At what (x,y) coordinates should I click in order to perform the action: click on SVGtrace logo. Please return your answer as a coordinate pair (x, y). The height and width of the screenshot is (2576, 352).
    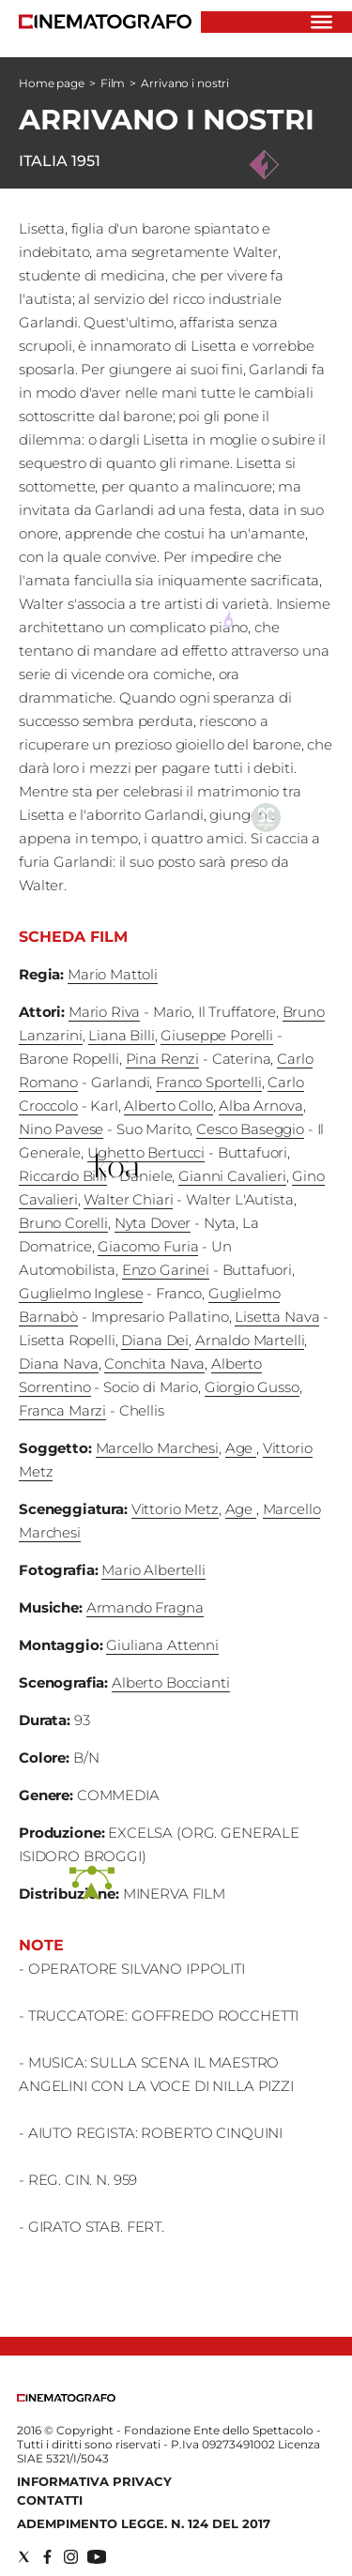
    Looking at the image, I should click on (92, 1883).